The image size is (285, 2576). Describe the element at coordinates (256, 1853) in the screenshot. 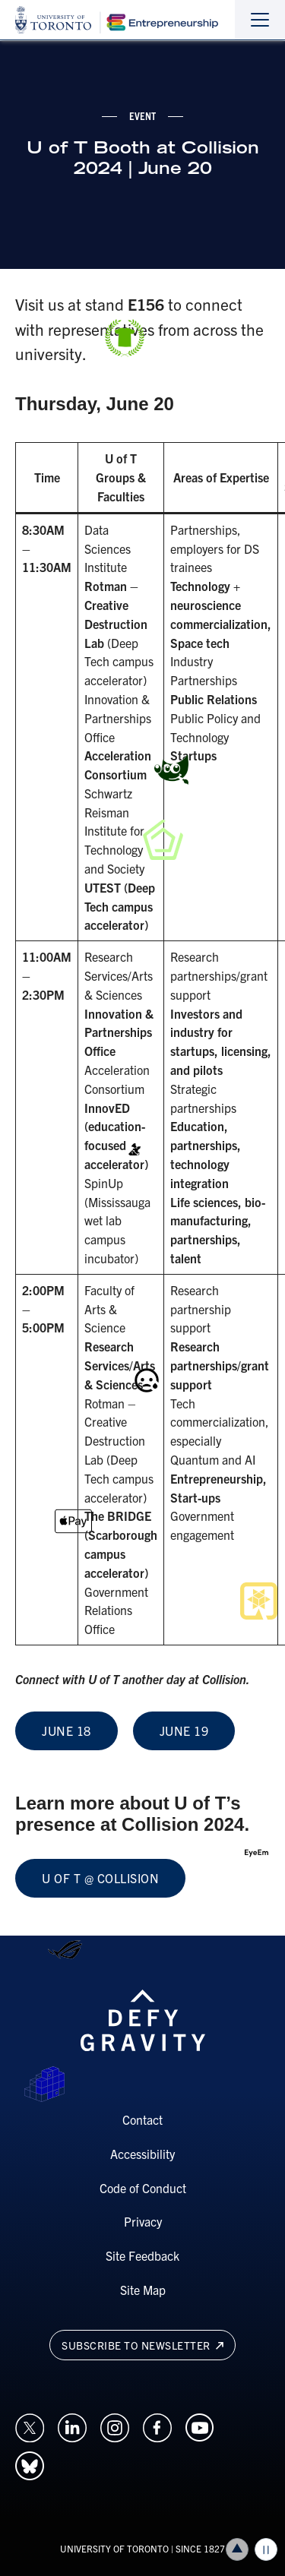

I see `open the EyeEm photography app` at that location.